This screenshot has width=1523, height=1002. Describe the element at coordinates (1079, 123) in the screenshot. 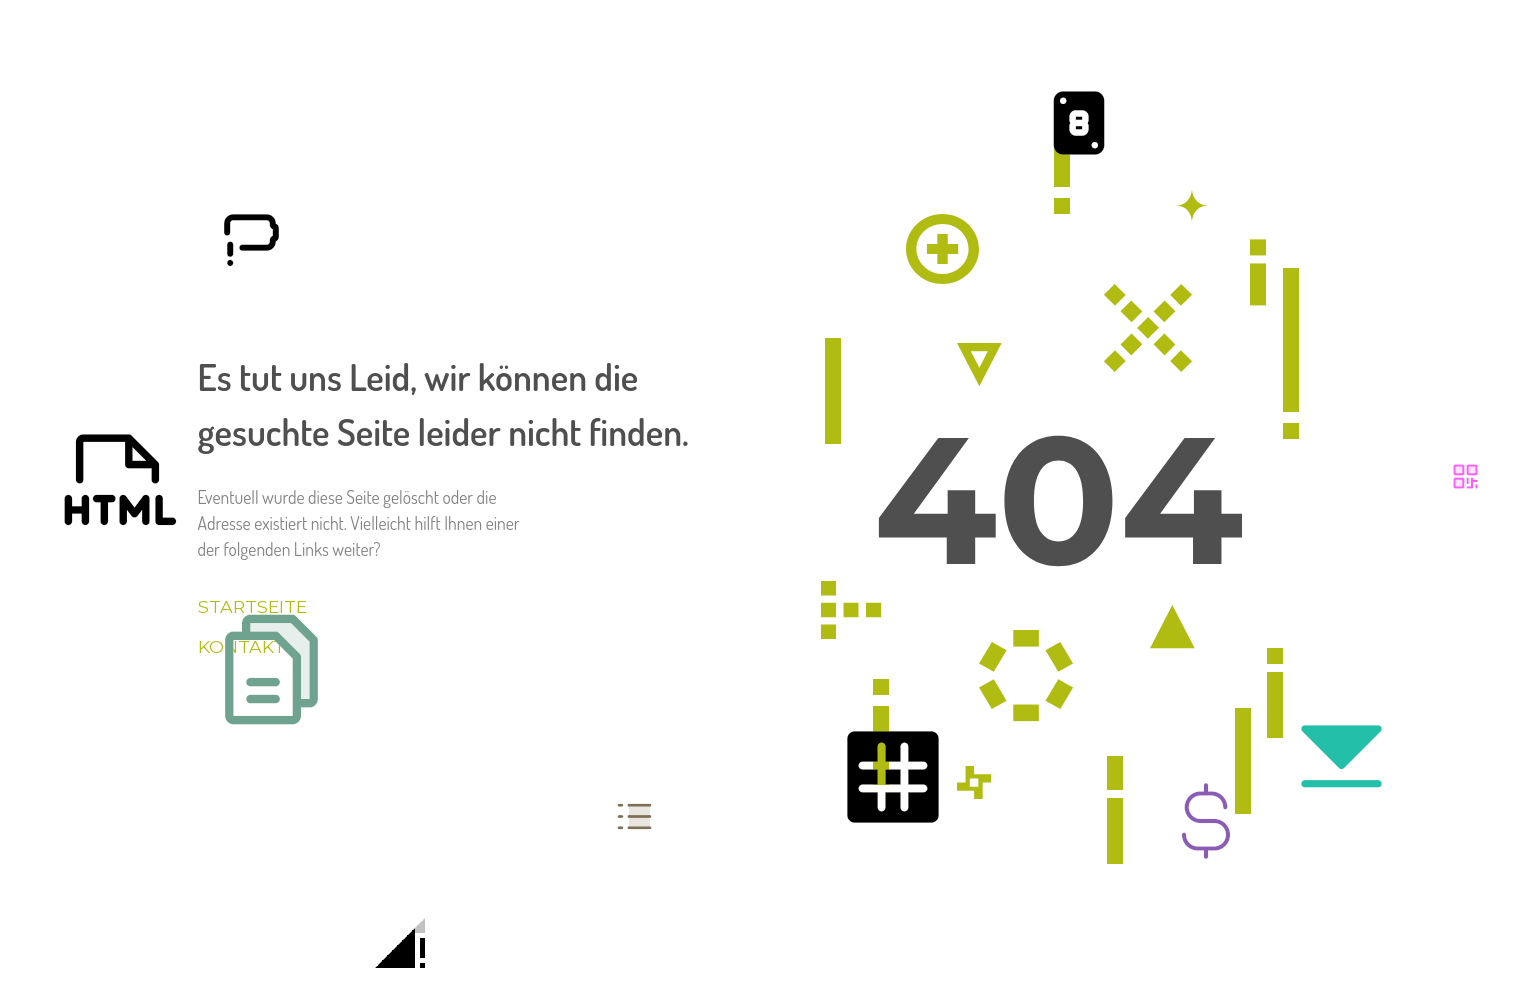

I see `play the 8 card in a card game` at that location.